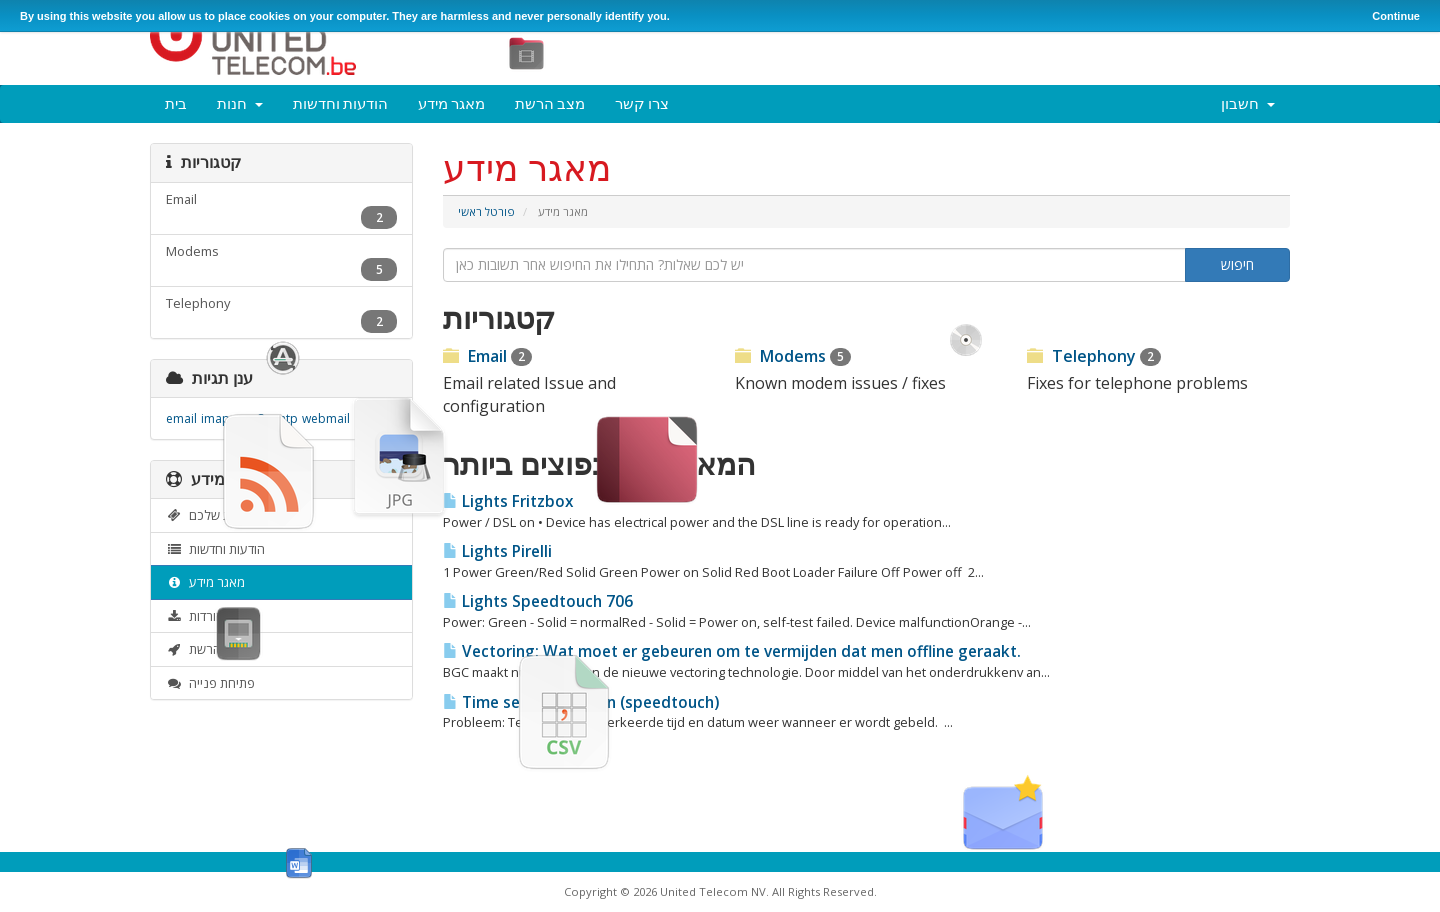 The image size is (1440, 912). Describe the element at coordinates (1003, 818) in the screenshot. I see `indicates unread email in your inbox` at that location.